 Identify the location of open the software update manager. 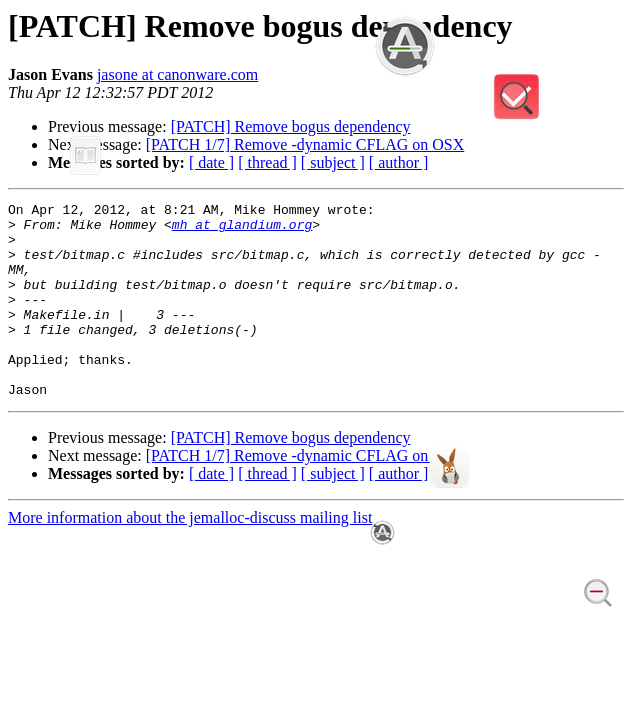
(382, 532).